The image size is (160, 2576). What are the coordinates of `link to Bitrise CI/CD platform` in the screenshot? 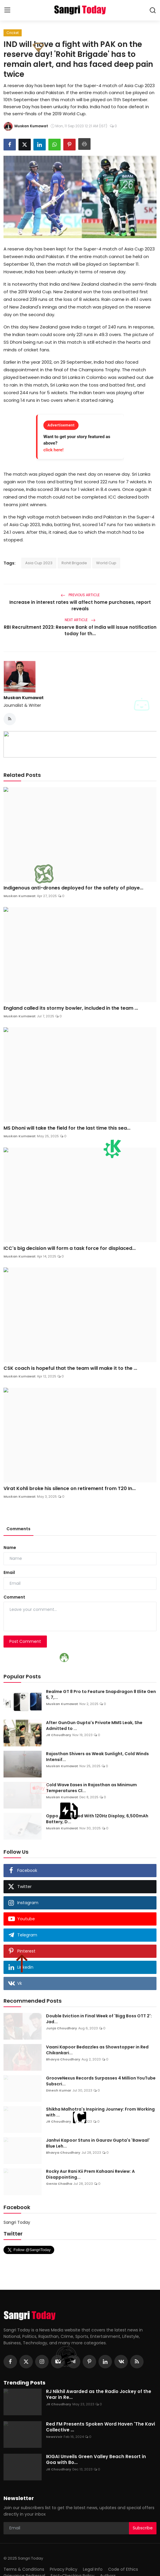 It's located at (142, 704).